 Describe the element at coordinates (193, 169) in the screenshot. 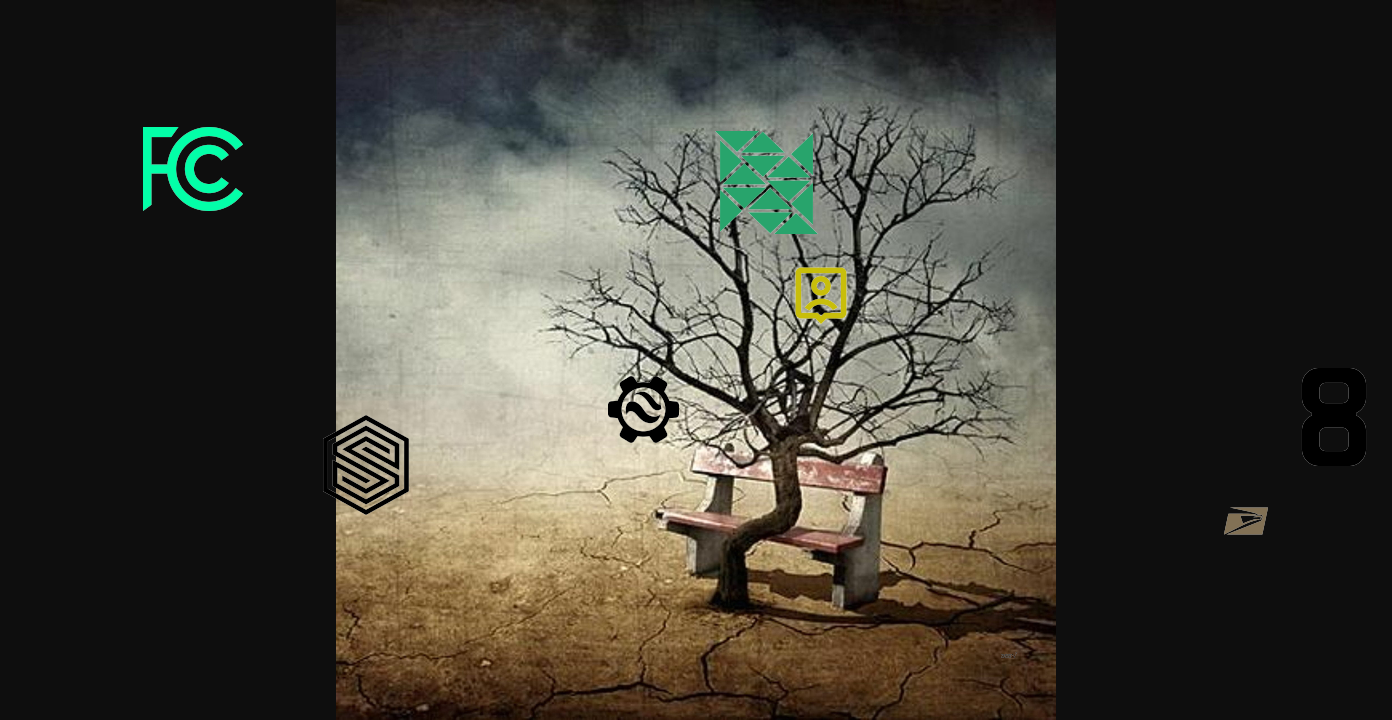

I see `federal communications commission logo` at that location.